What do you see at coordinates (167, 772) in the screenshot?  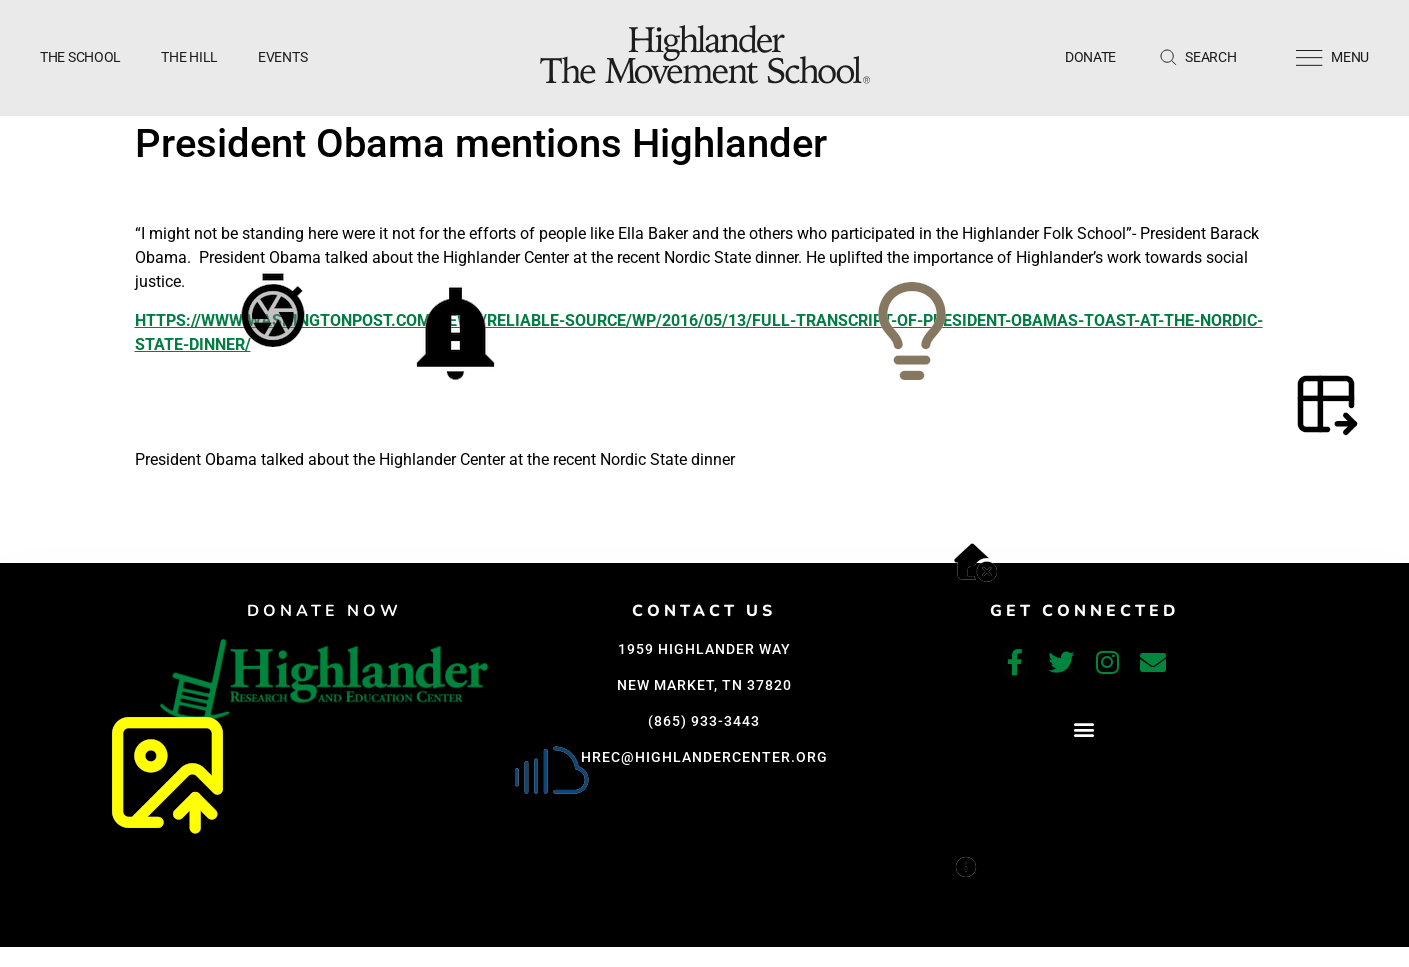 I see `upload an image` at bounding box center [167, 772].